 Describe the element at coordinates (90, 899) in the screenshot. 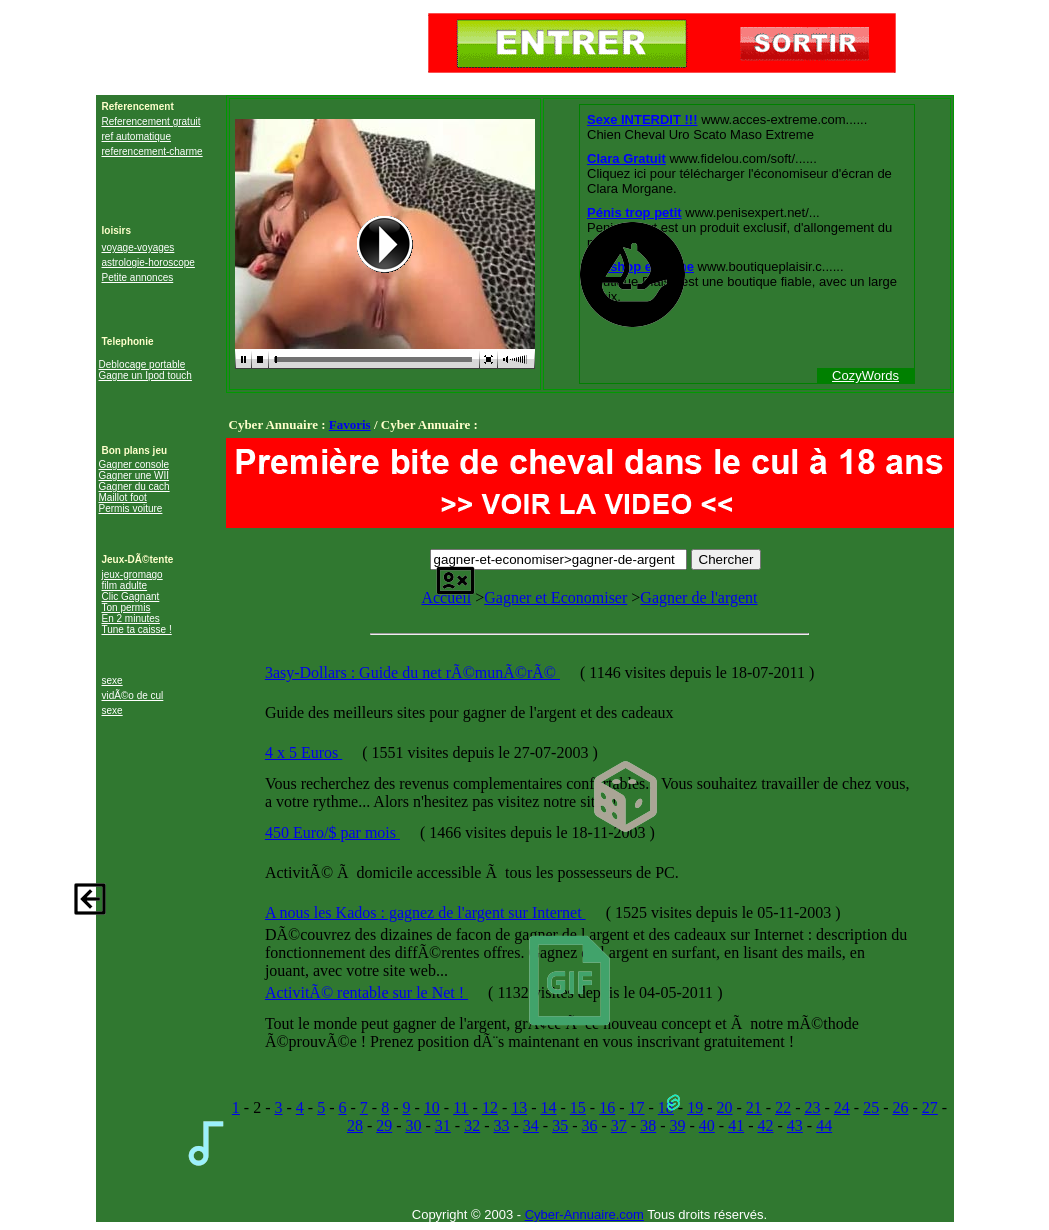

I see `go back to the previous screen` at that location.